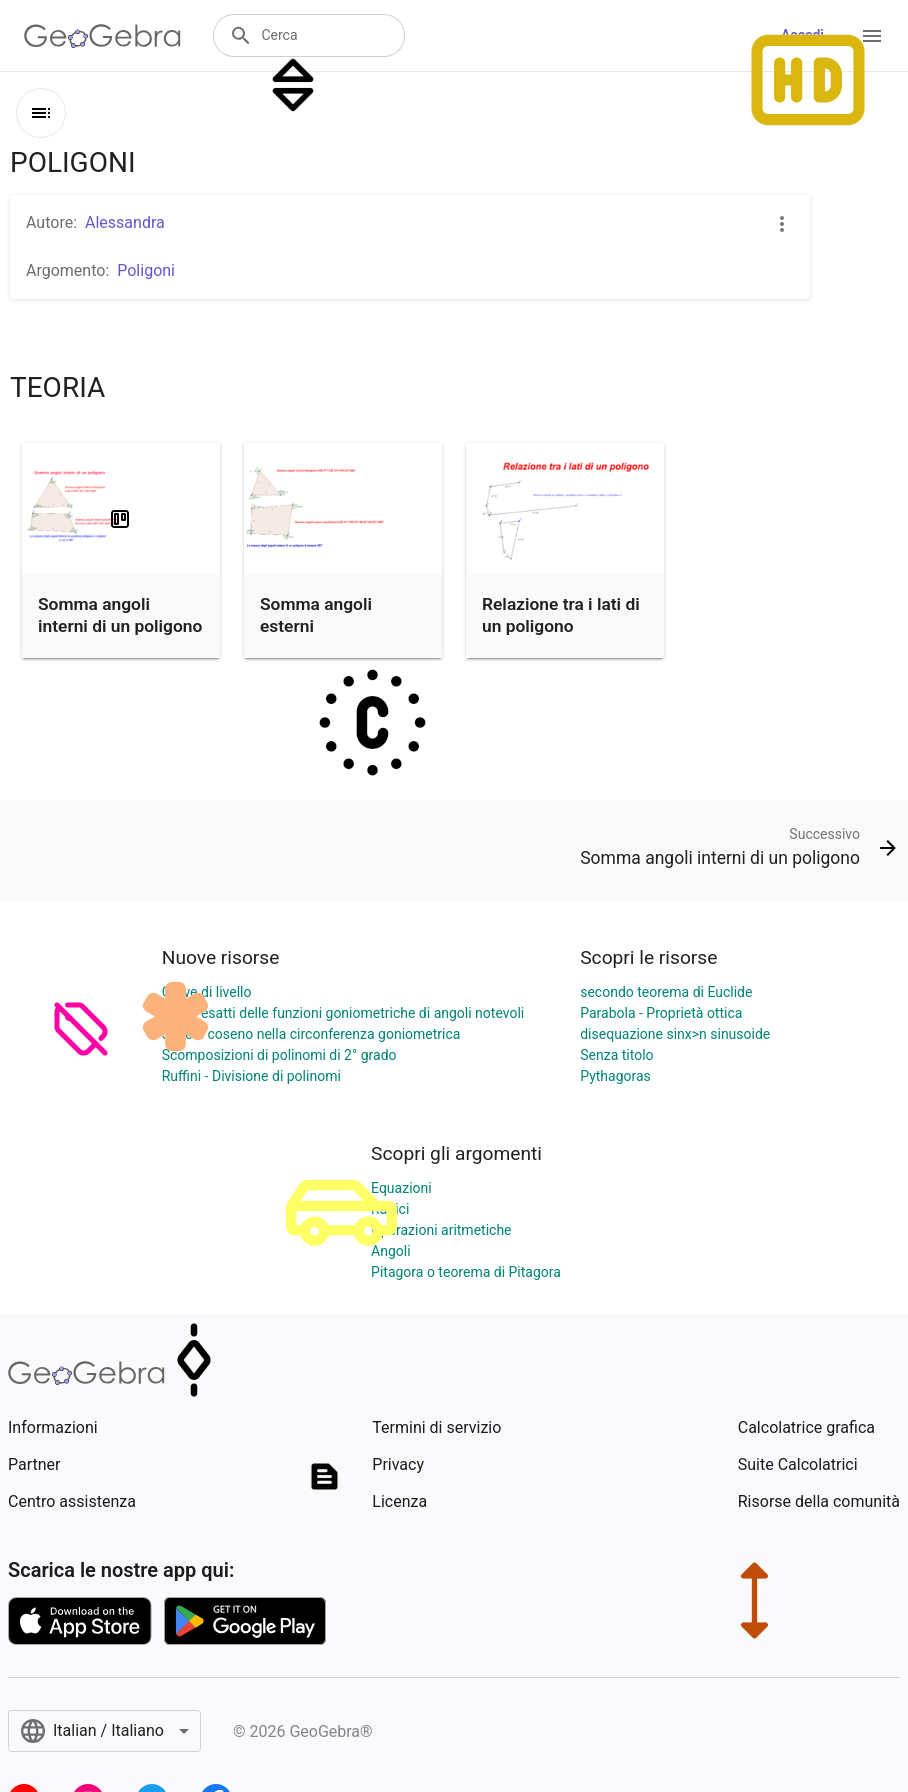 The height and width of the screenshot is (1792, 908). Describe the element at coordinates (324, 1476) in the screenshot. I see `view text snippet or document preview` at that location.